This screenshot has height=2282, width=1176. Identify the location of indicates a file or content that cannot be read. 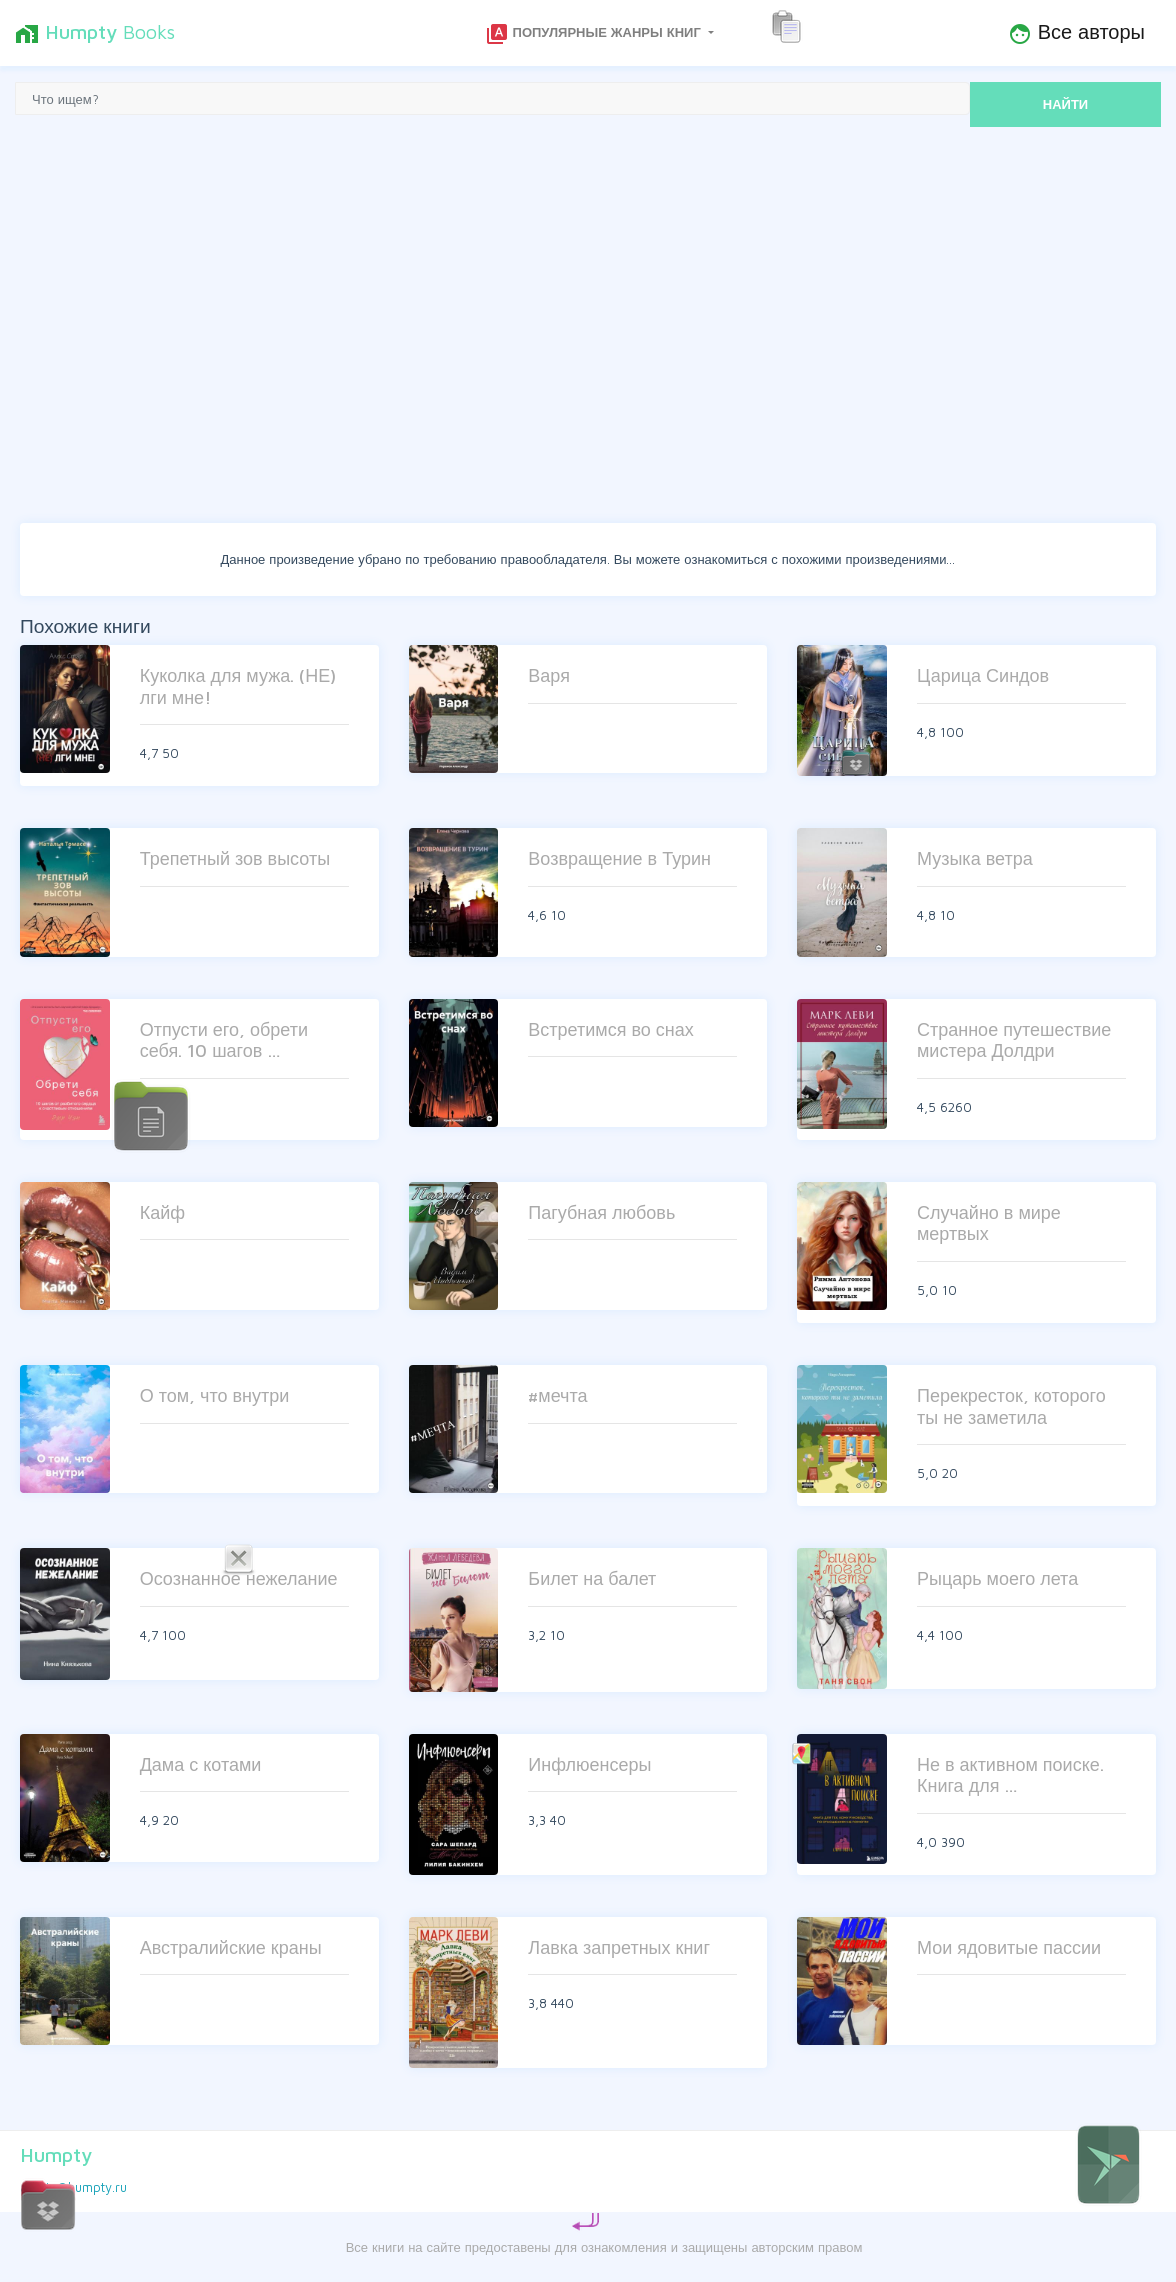
(239, 1560).